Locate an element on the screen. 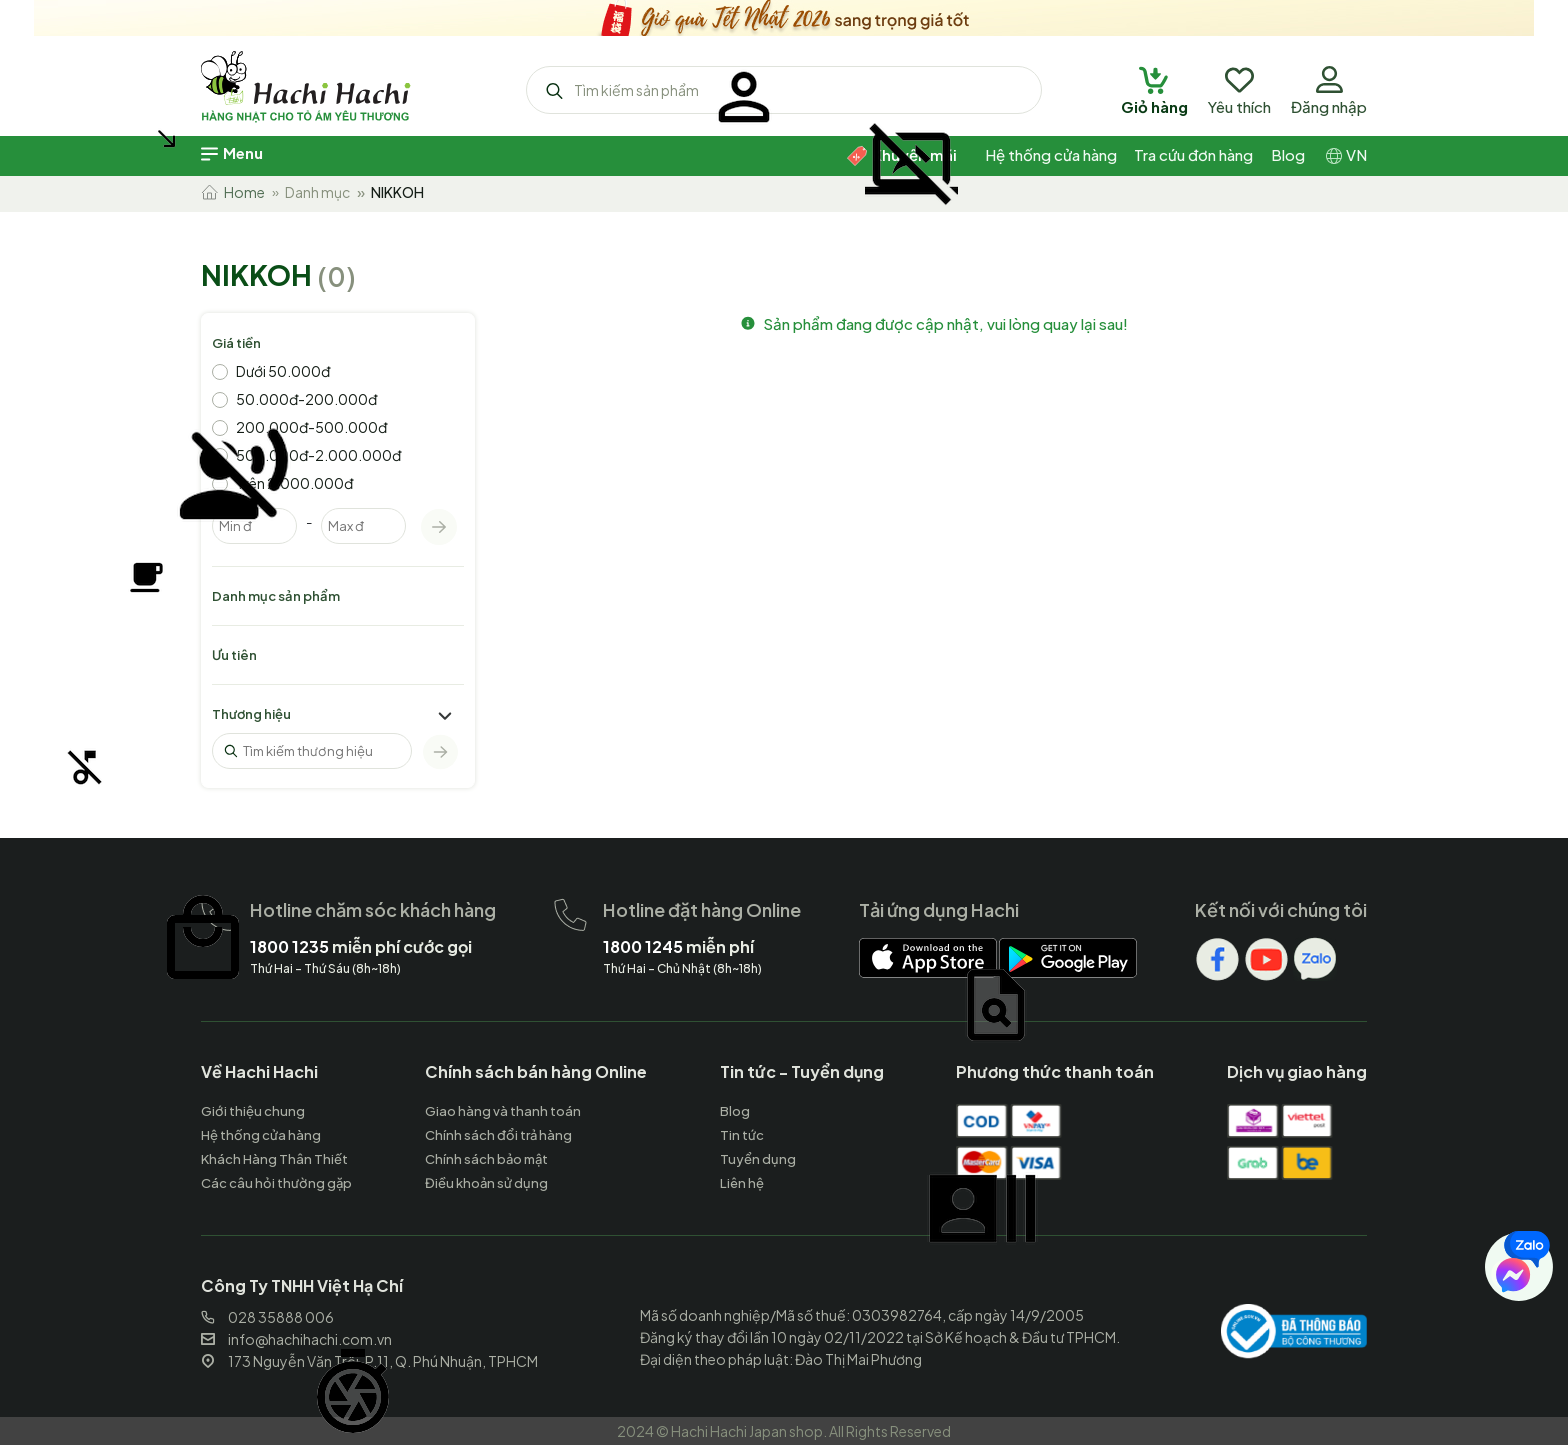  mute or disable music playback is located at coordinates (84, 767).